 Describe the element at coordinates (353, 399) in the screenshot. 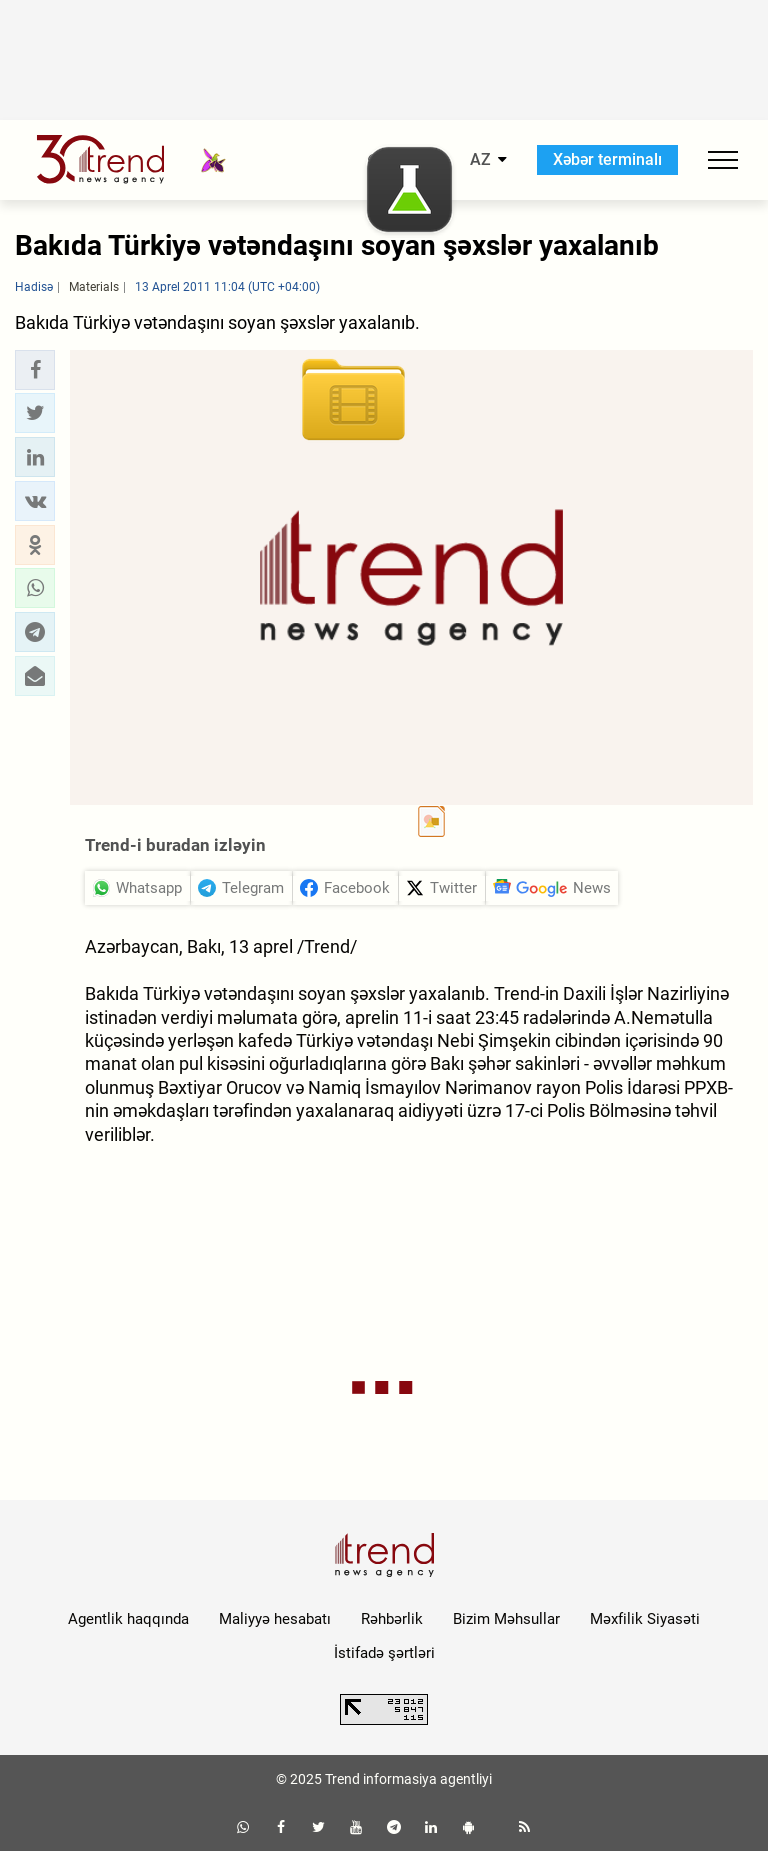

I see `open your videos folder` at that location.